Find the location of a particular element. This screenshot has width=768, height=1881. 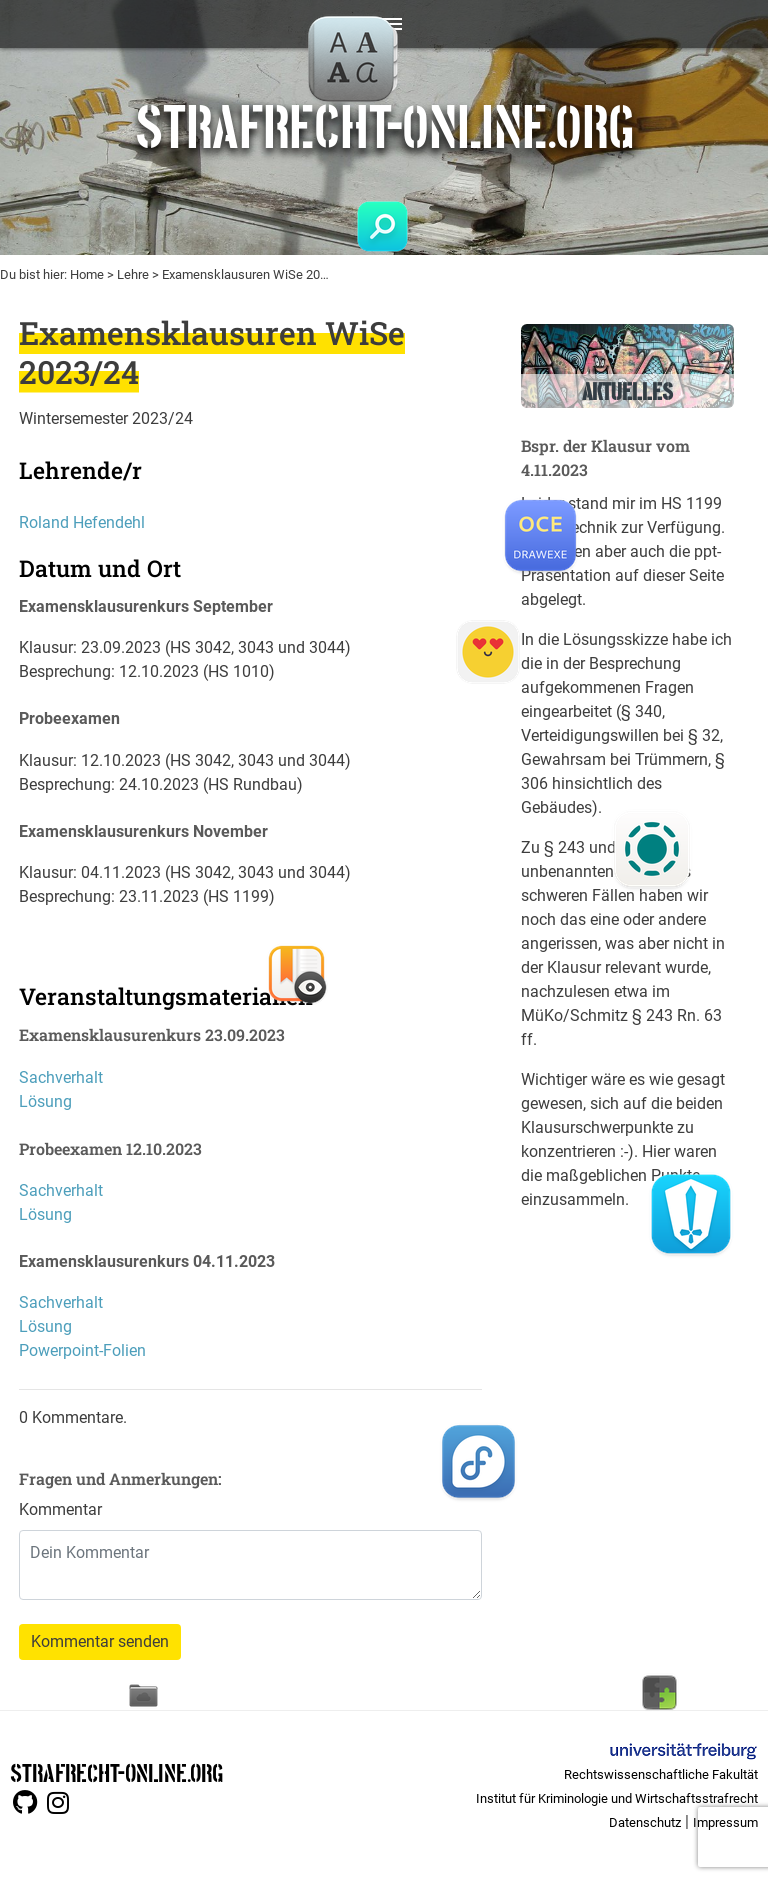

access cloud-synced files and folders is located at coordinates (143, 1695).